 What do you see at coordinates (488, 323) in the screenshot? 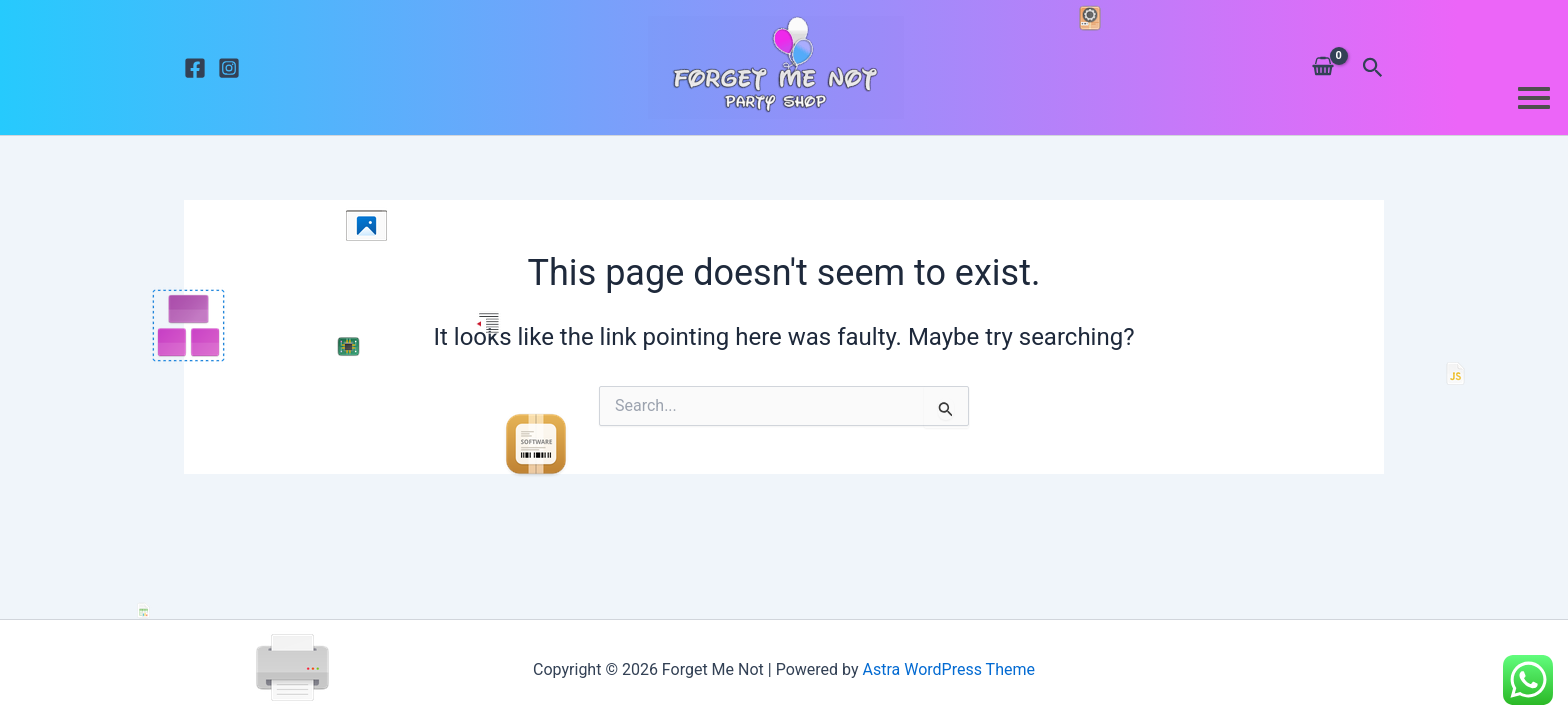
I see `decrease text indentation` at bounding box center [488, 323].